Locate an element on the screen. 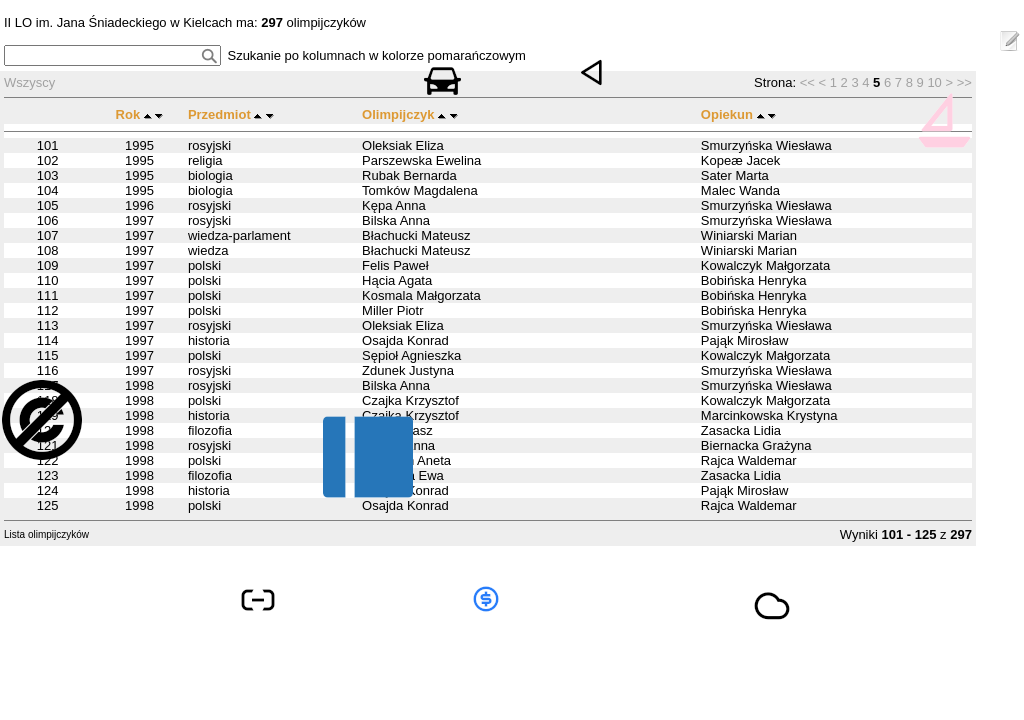 The height and width of the screenshot is (720, 1024). select car or driving mode for navigation is located at coordinates (442, 79).